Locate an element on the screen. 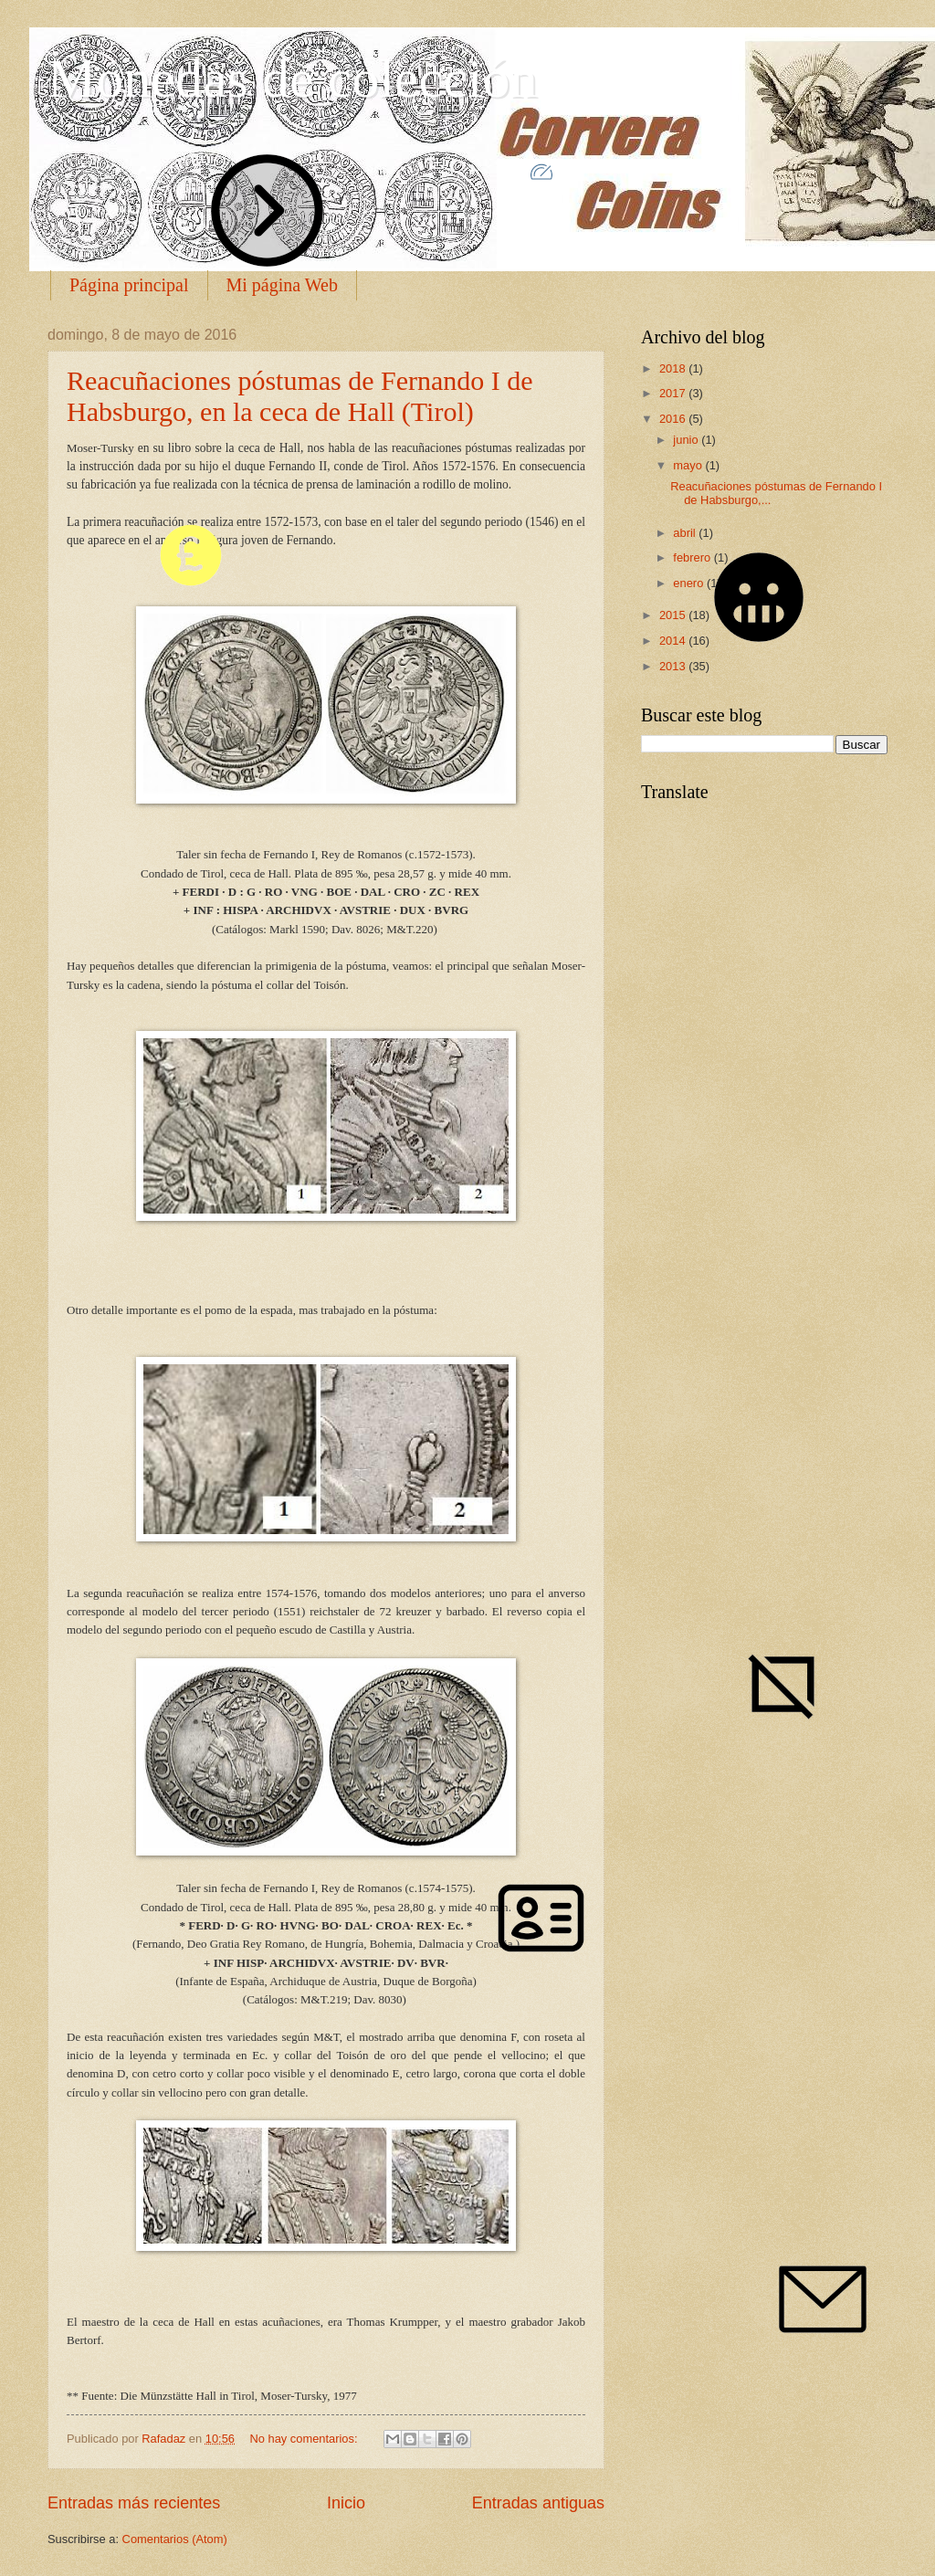  go to next item or screen is located at coordinates (267, 210).